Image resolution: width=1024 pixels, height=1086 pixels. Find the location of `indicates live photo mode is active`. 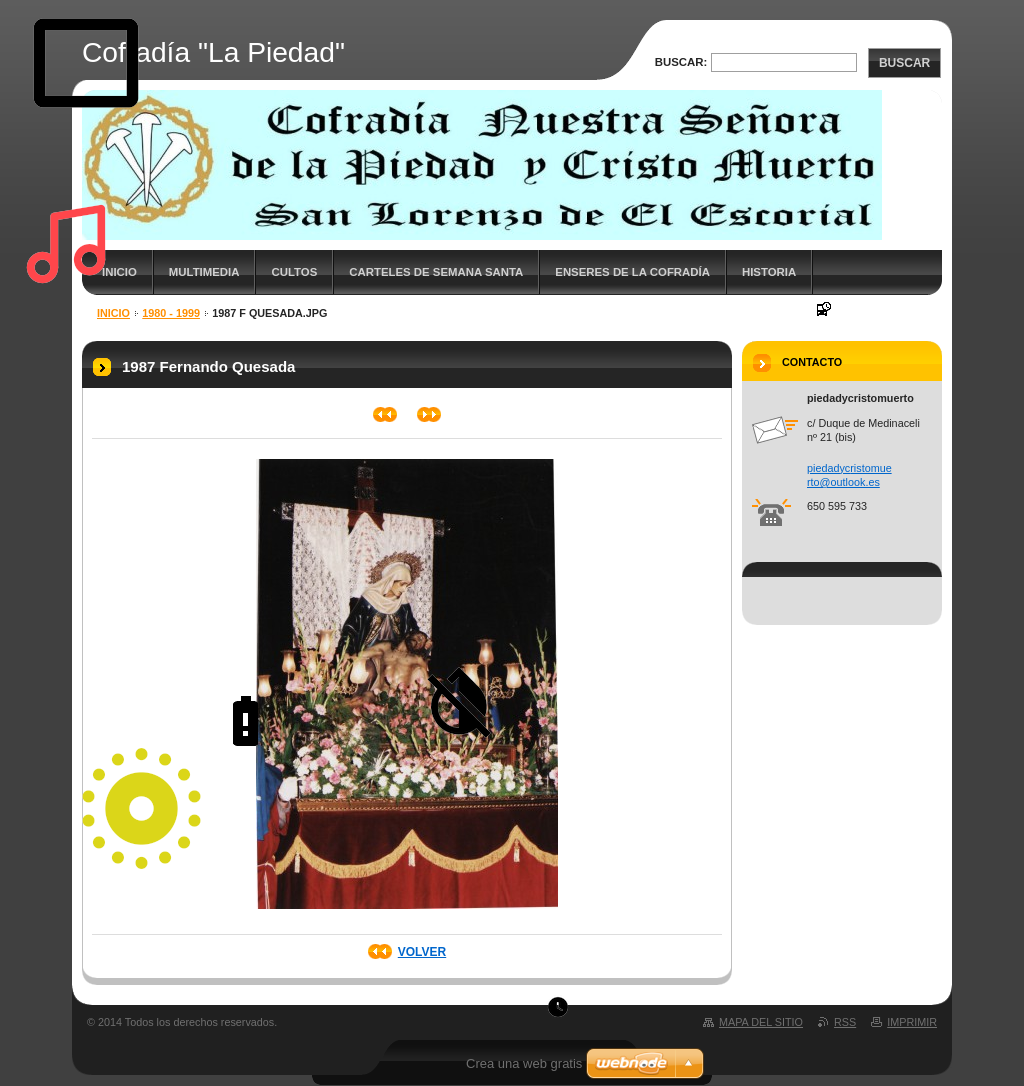

indicates live photo mode is active is located at coordinates (141, 808).